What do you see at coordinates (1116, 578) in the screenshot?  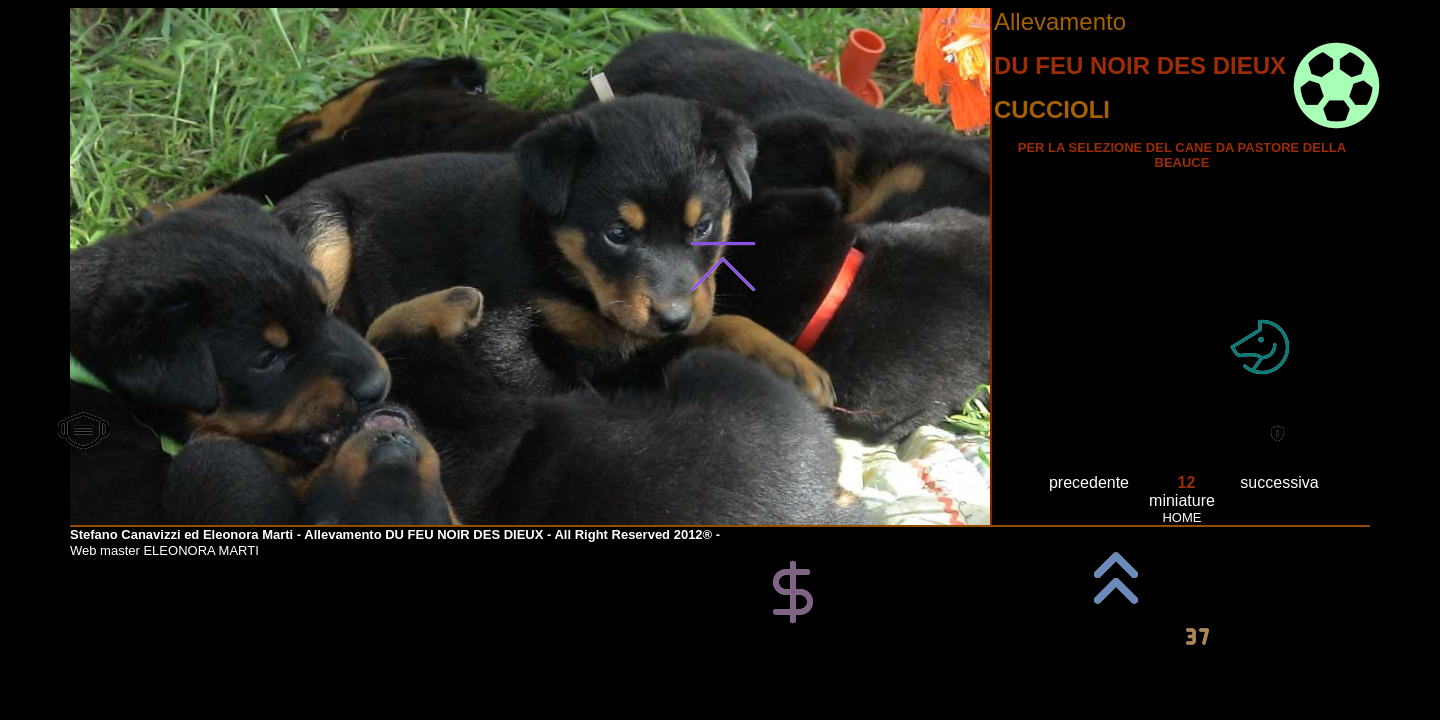 I see `scroll to top of page` at bounding box center [1116, 578].